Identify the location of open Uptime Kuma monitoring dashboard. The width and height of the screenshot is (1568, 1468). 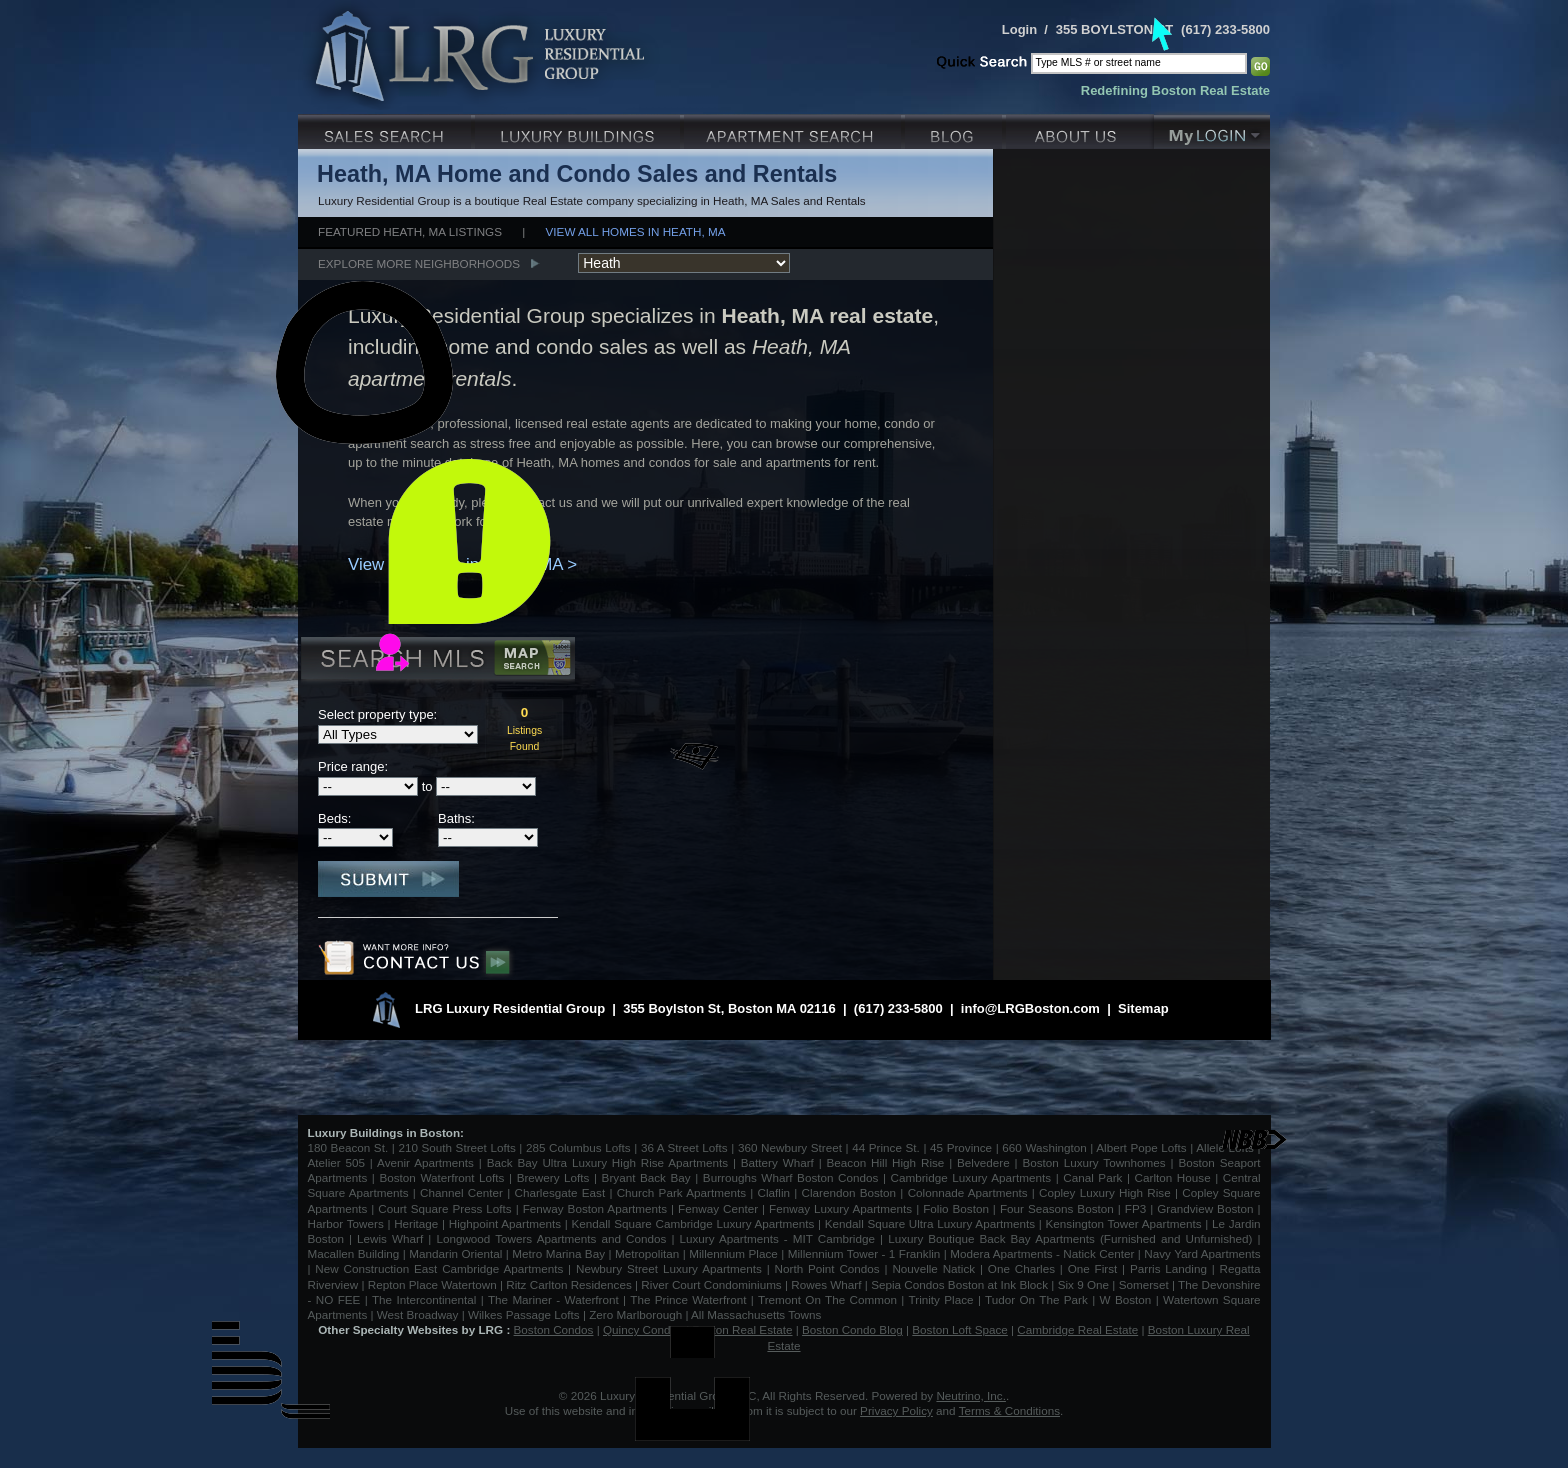
(364, 362).